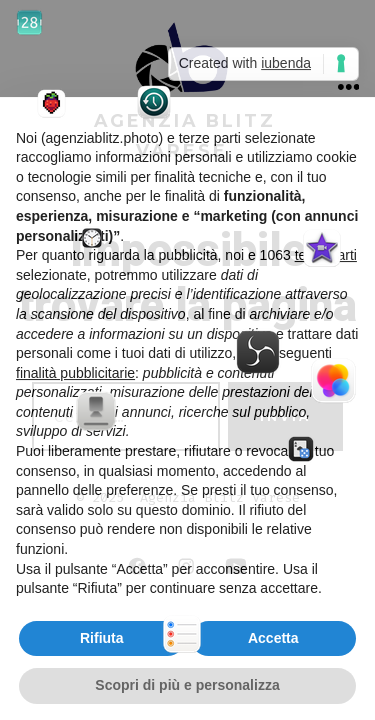 The width and height of the screenshot is (375, 720). I want to click on open the Celeste app, so click(51, 103).